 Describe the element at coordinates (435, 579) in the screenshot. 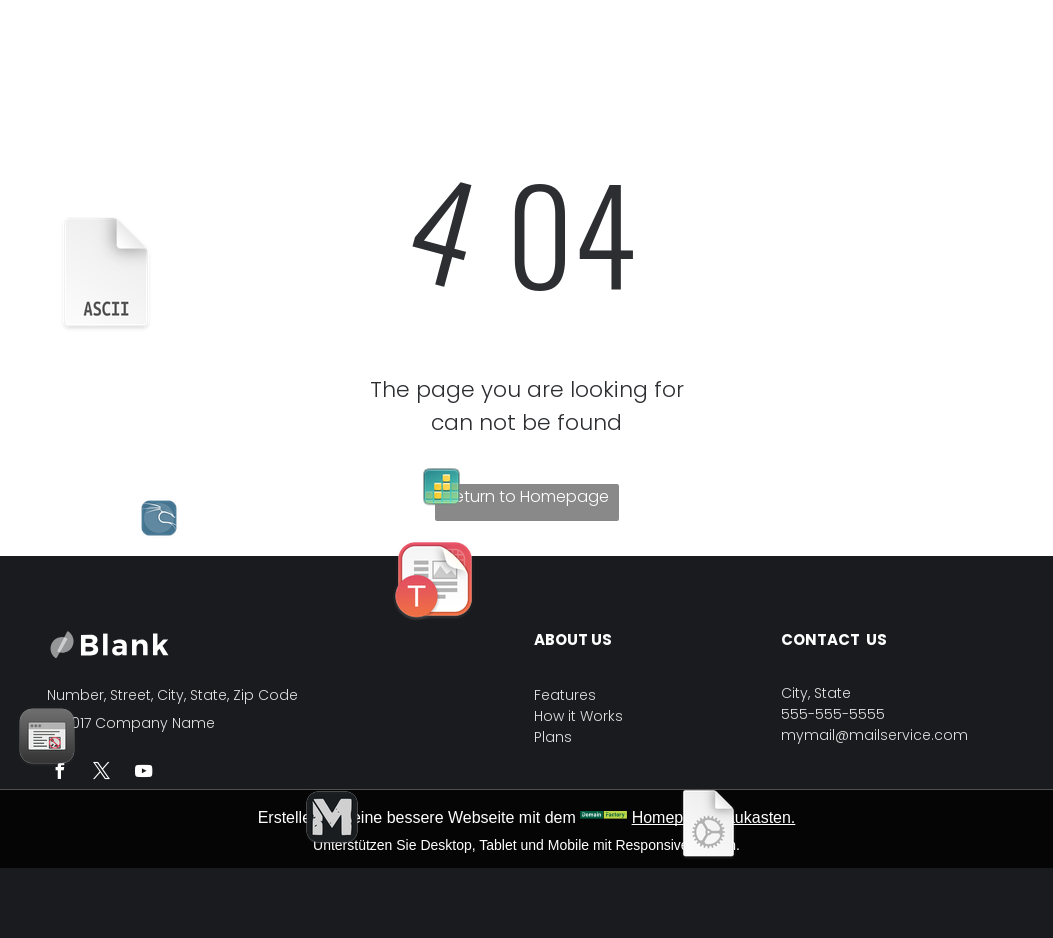

I see `open FreeOffice TextMaker word processor` at that location.